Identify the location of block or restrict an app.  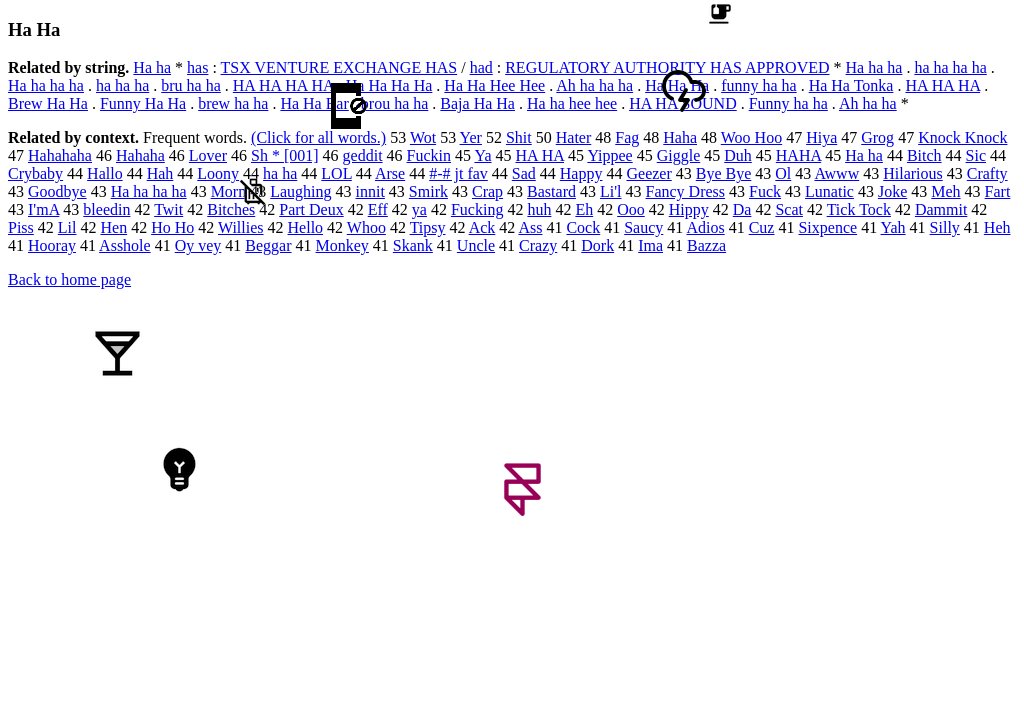
(346, 106).